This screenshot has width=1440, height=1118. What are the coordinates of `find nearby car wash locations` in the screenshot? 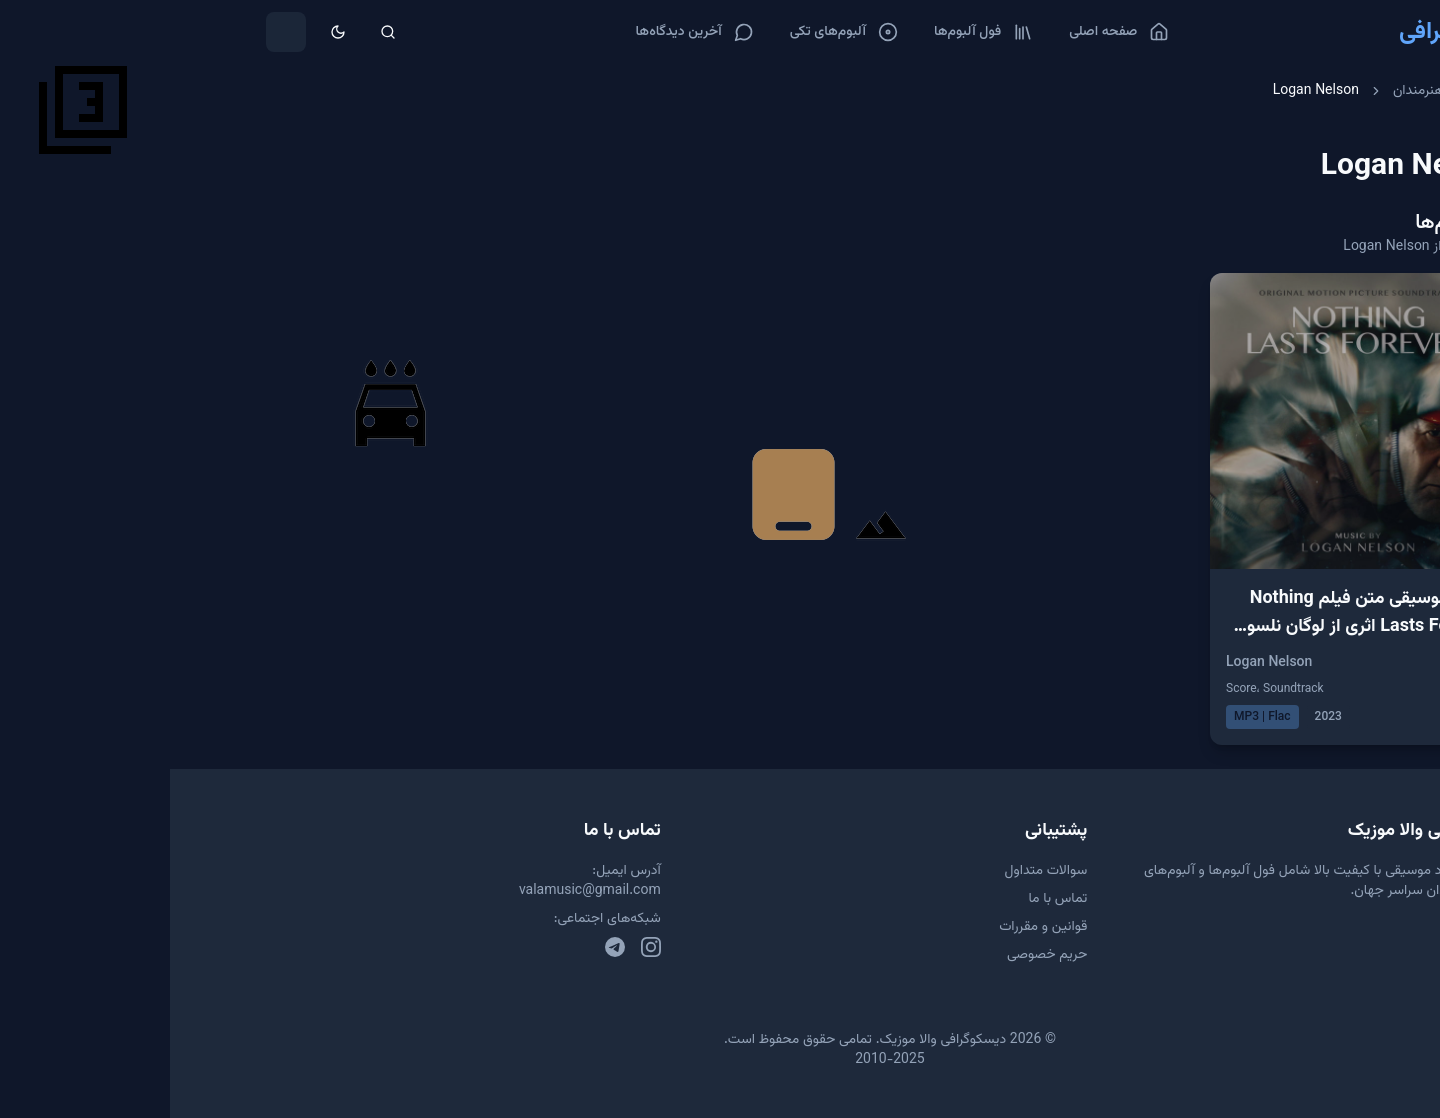 It's located at (390, 403).